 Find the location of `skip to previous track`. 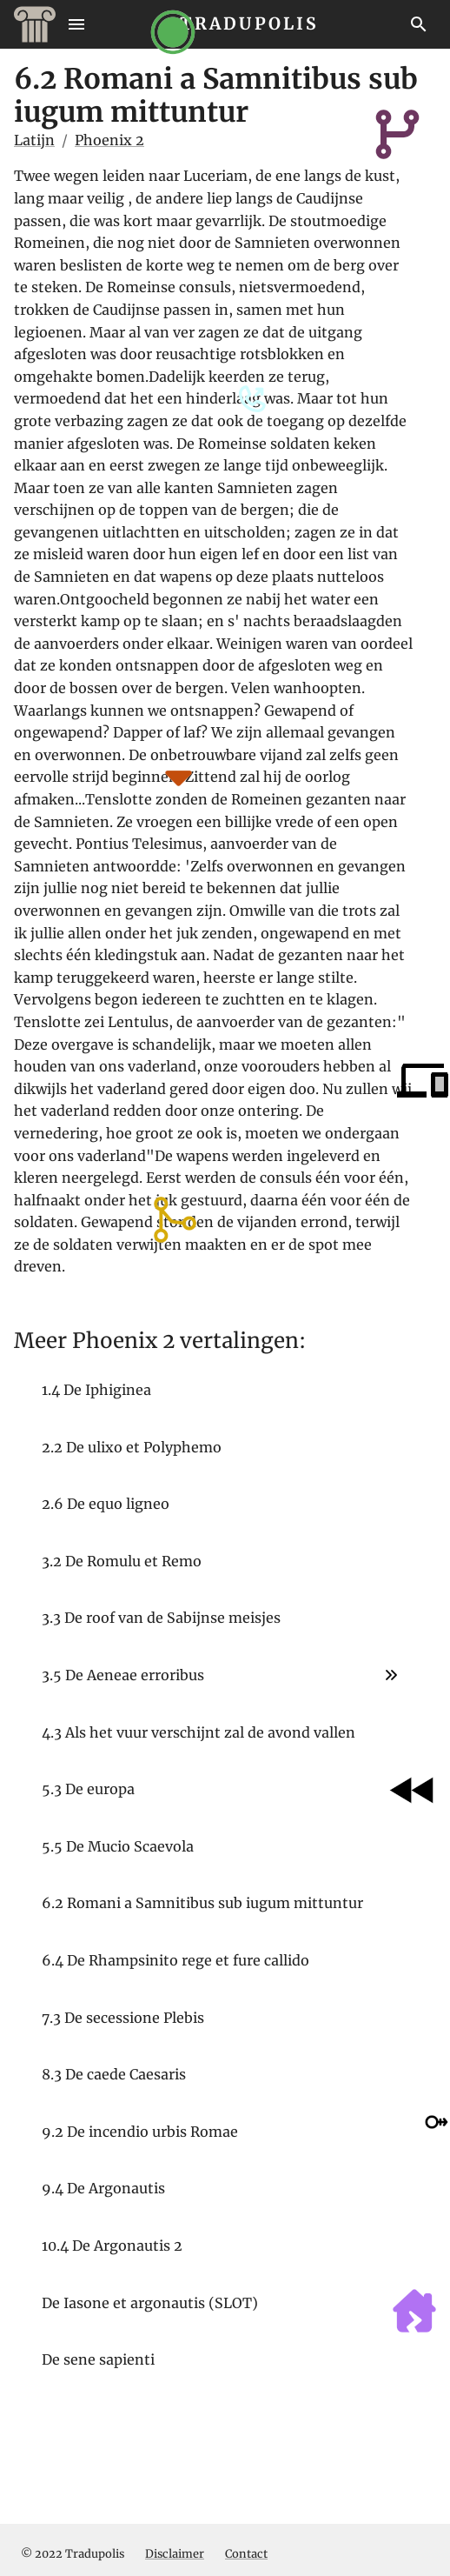

skip to previous track is located at coordinates (411, 1790).